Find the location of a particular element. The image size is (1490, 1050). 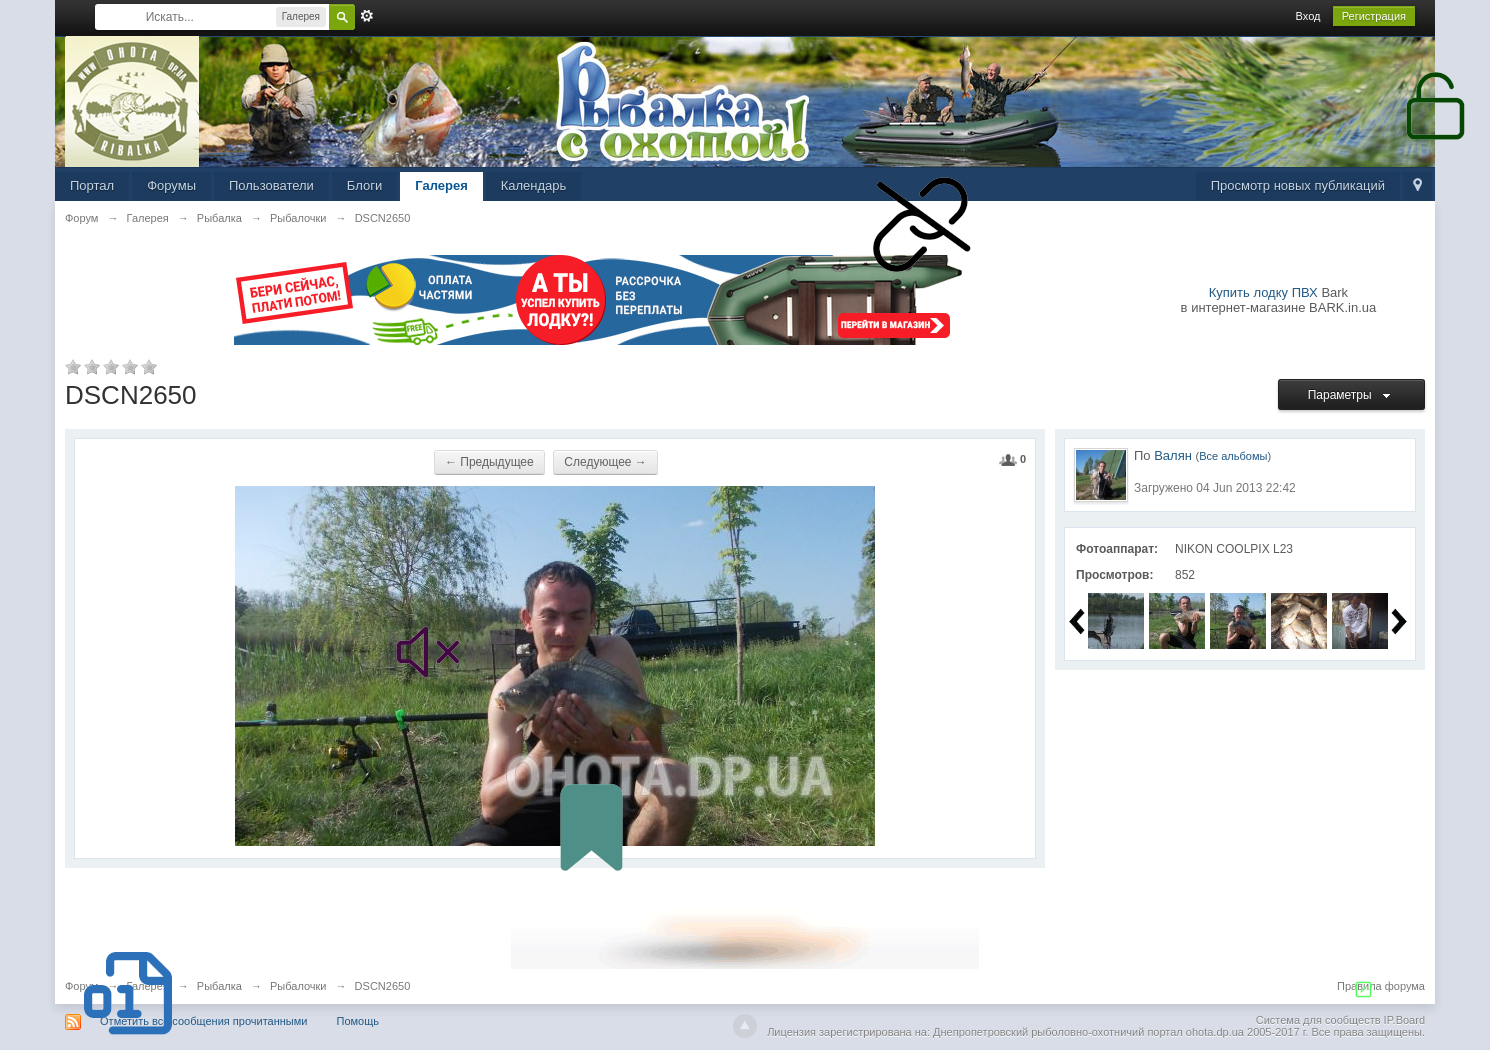

unlock or unsecure an item is located at coordinates (1435, 107).